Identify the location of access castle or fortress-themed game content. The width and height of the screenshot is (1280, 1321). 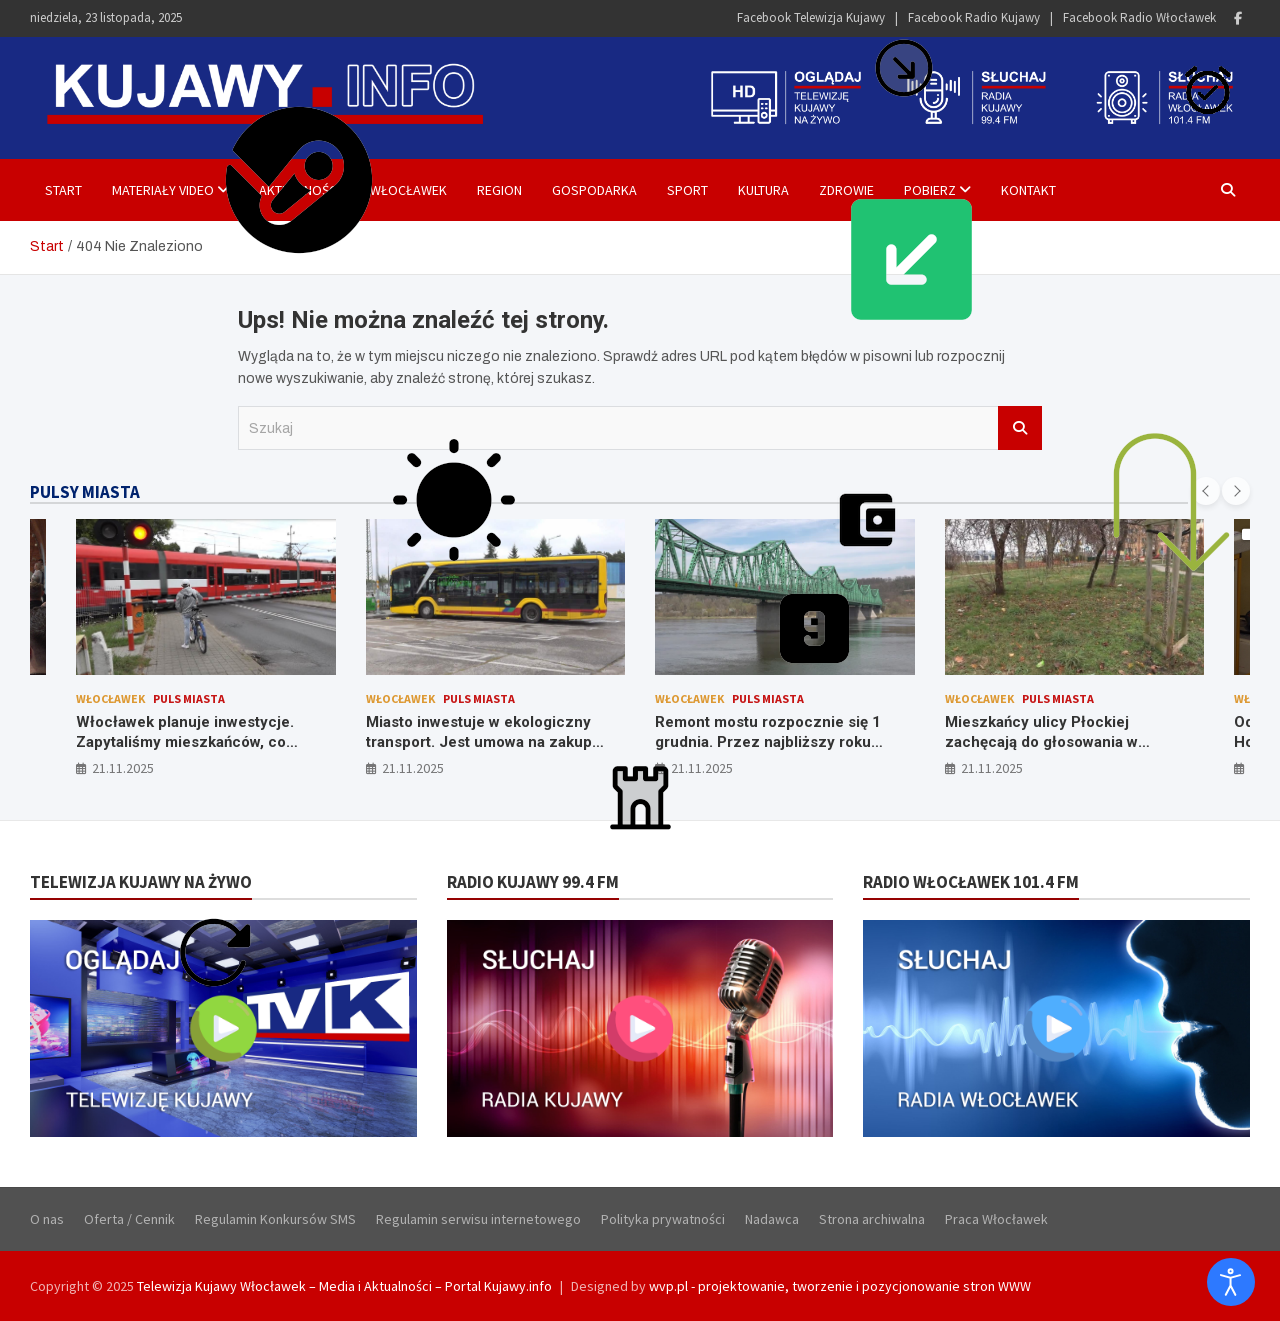
(640, 796).